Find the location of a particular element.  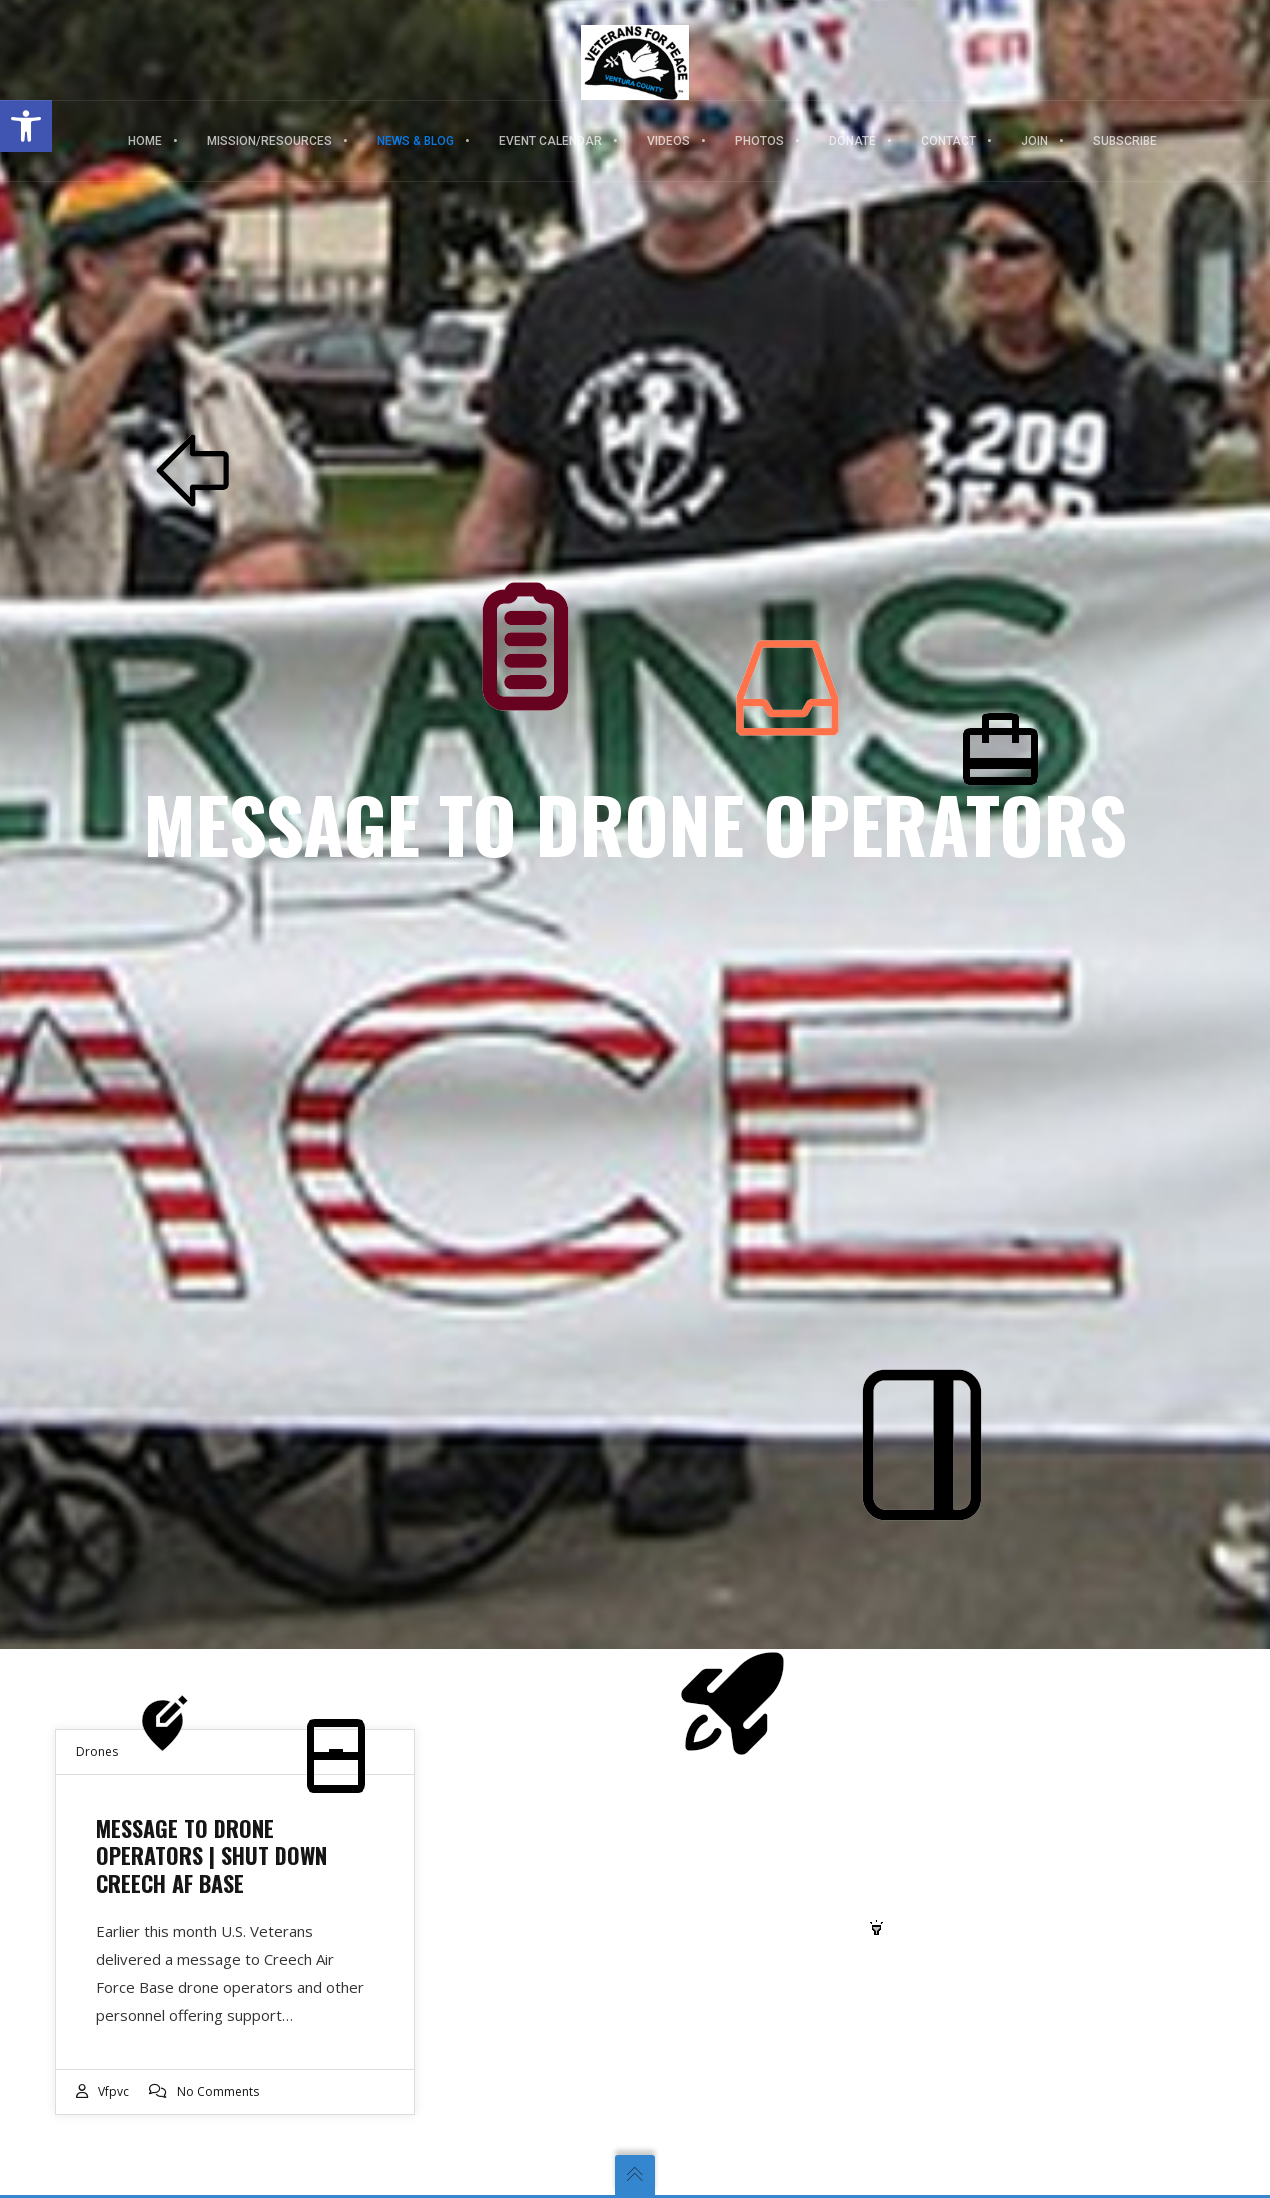

view window sensor status is located at coordinates (336, 1756).